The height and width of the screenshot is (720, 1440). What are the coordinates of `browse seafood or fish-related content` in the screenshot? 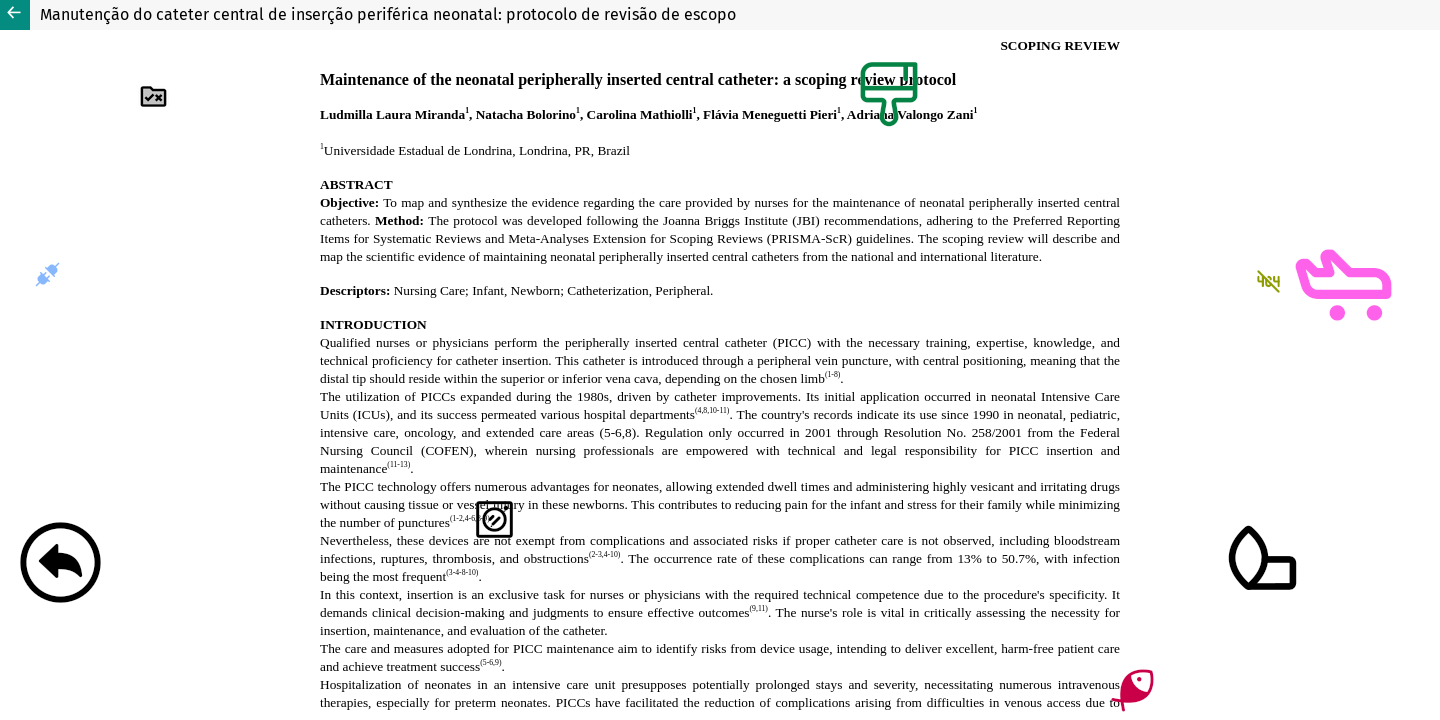 It's located at (1134, 689).